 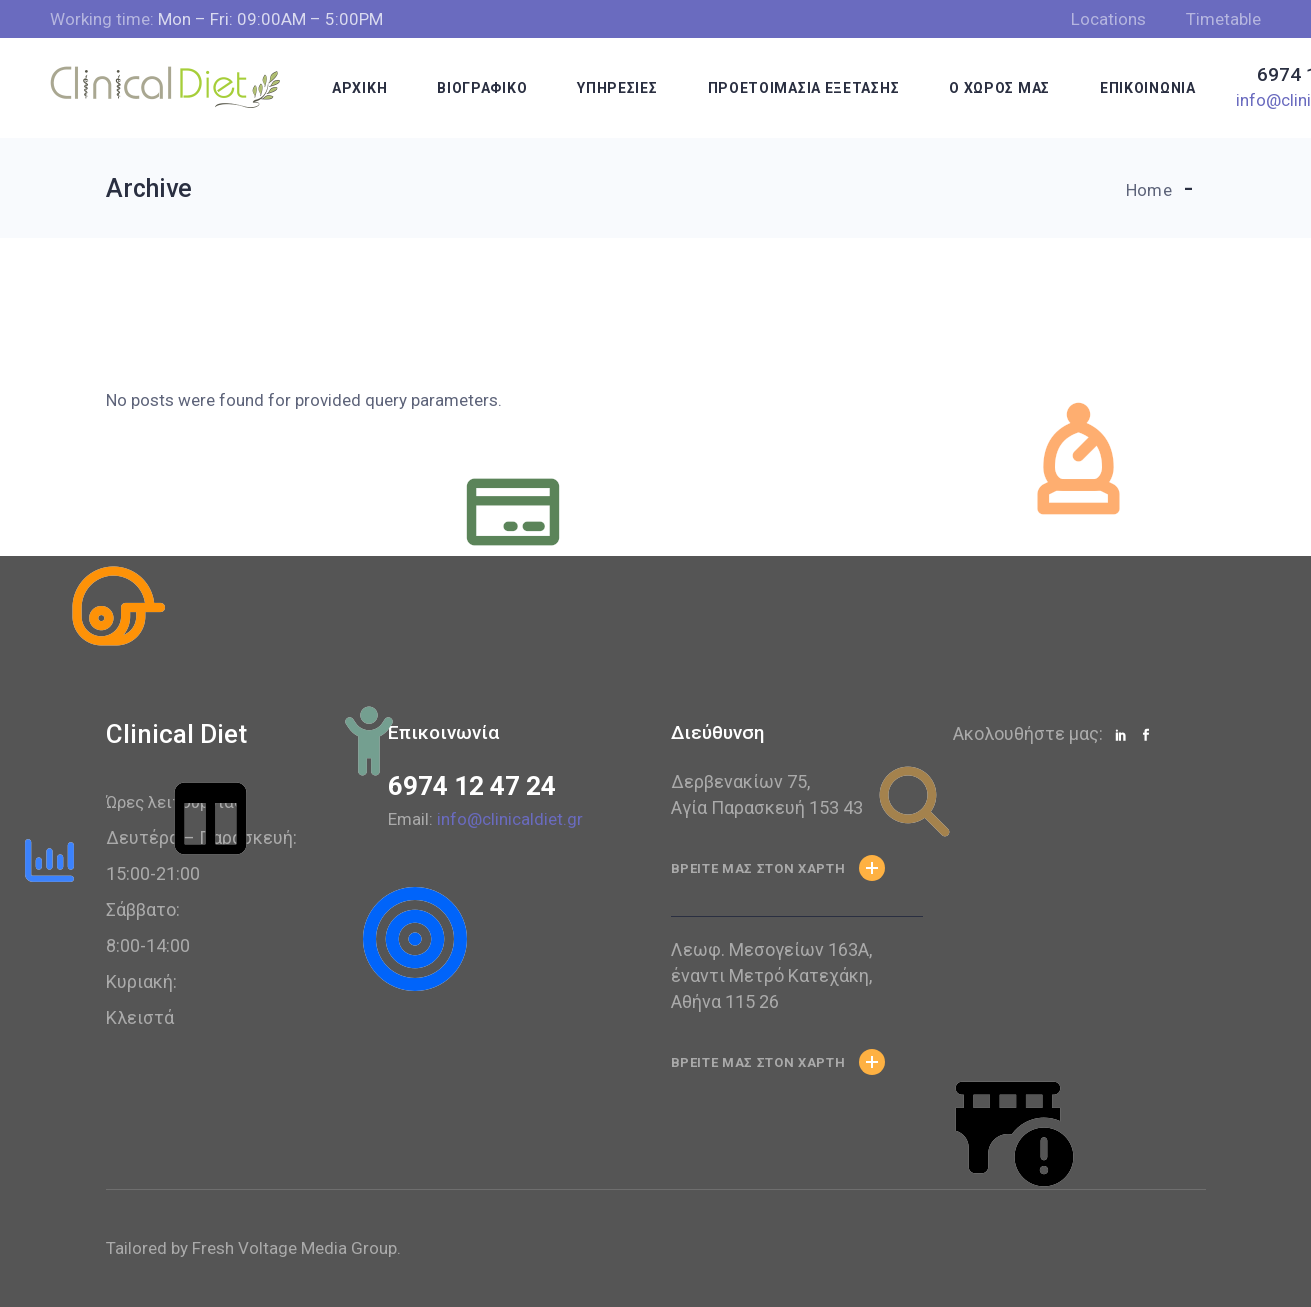 What do you see at coordinates (210, 818) in the screenshot?
I see `switch to column view layout` at bounding box center [210, 818].